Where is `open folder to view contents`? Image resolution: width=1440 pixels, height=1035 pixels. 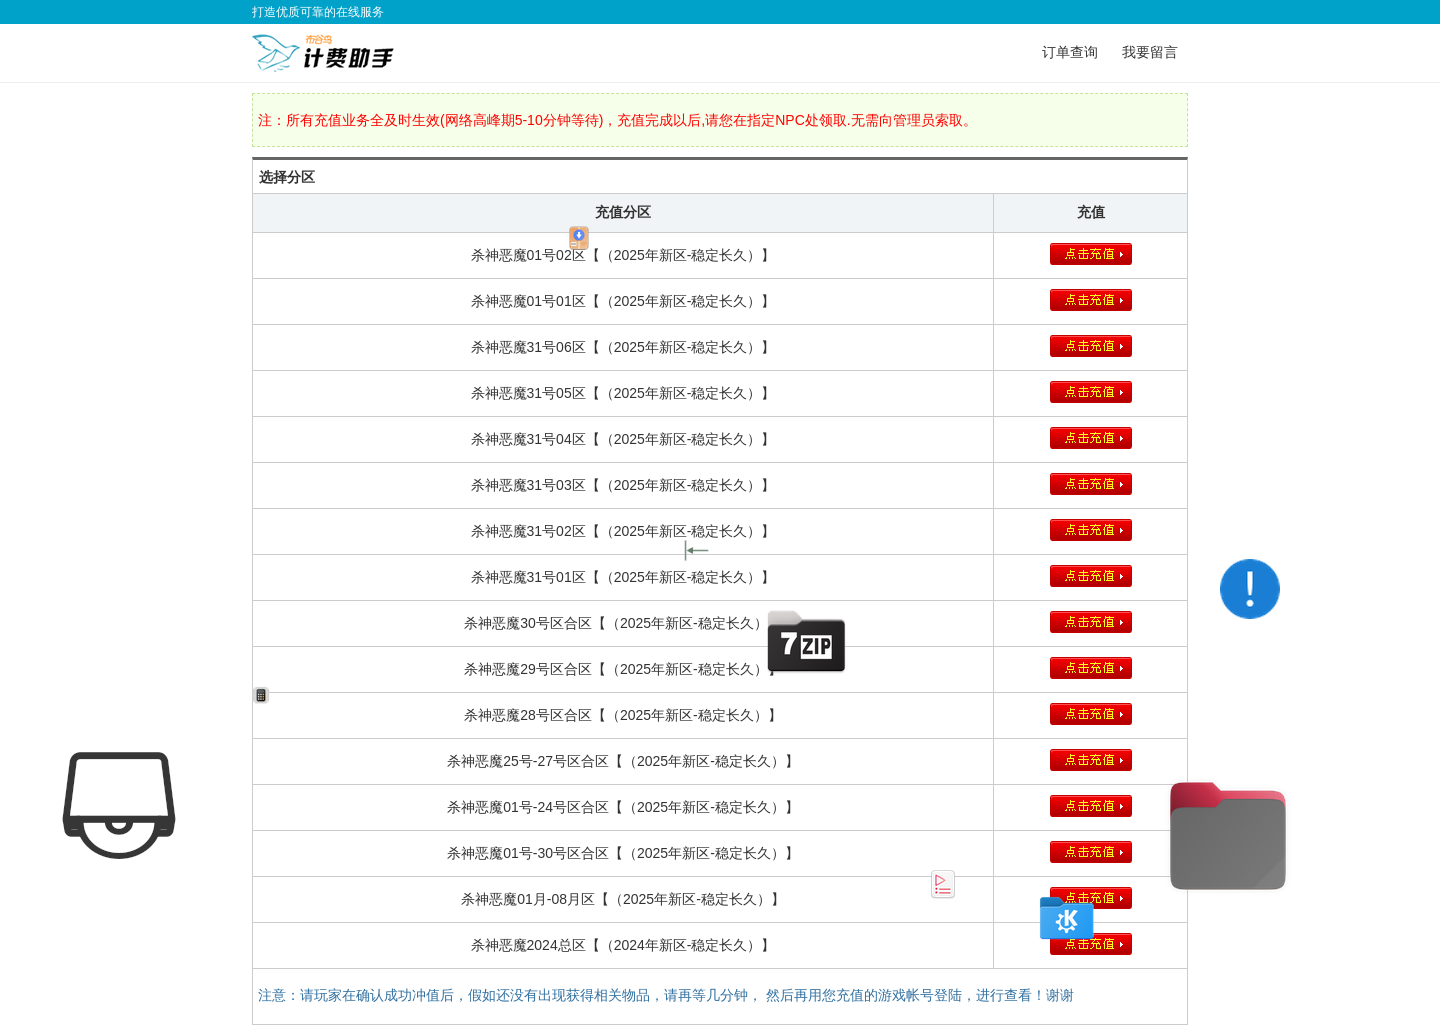 open folder to view contents is located at coordinates (1228, 836).